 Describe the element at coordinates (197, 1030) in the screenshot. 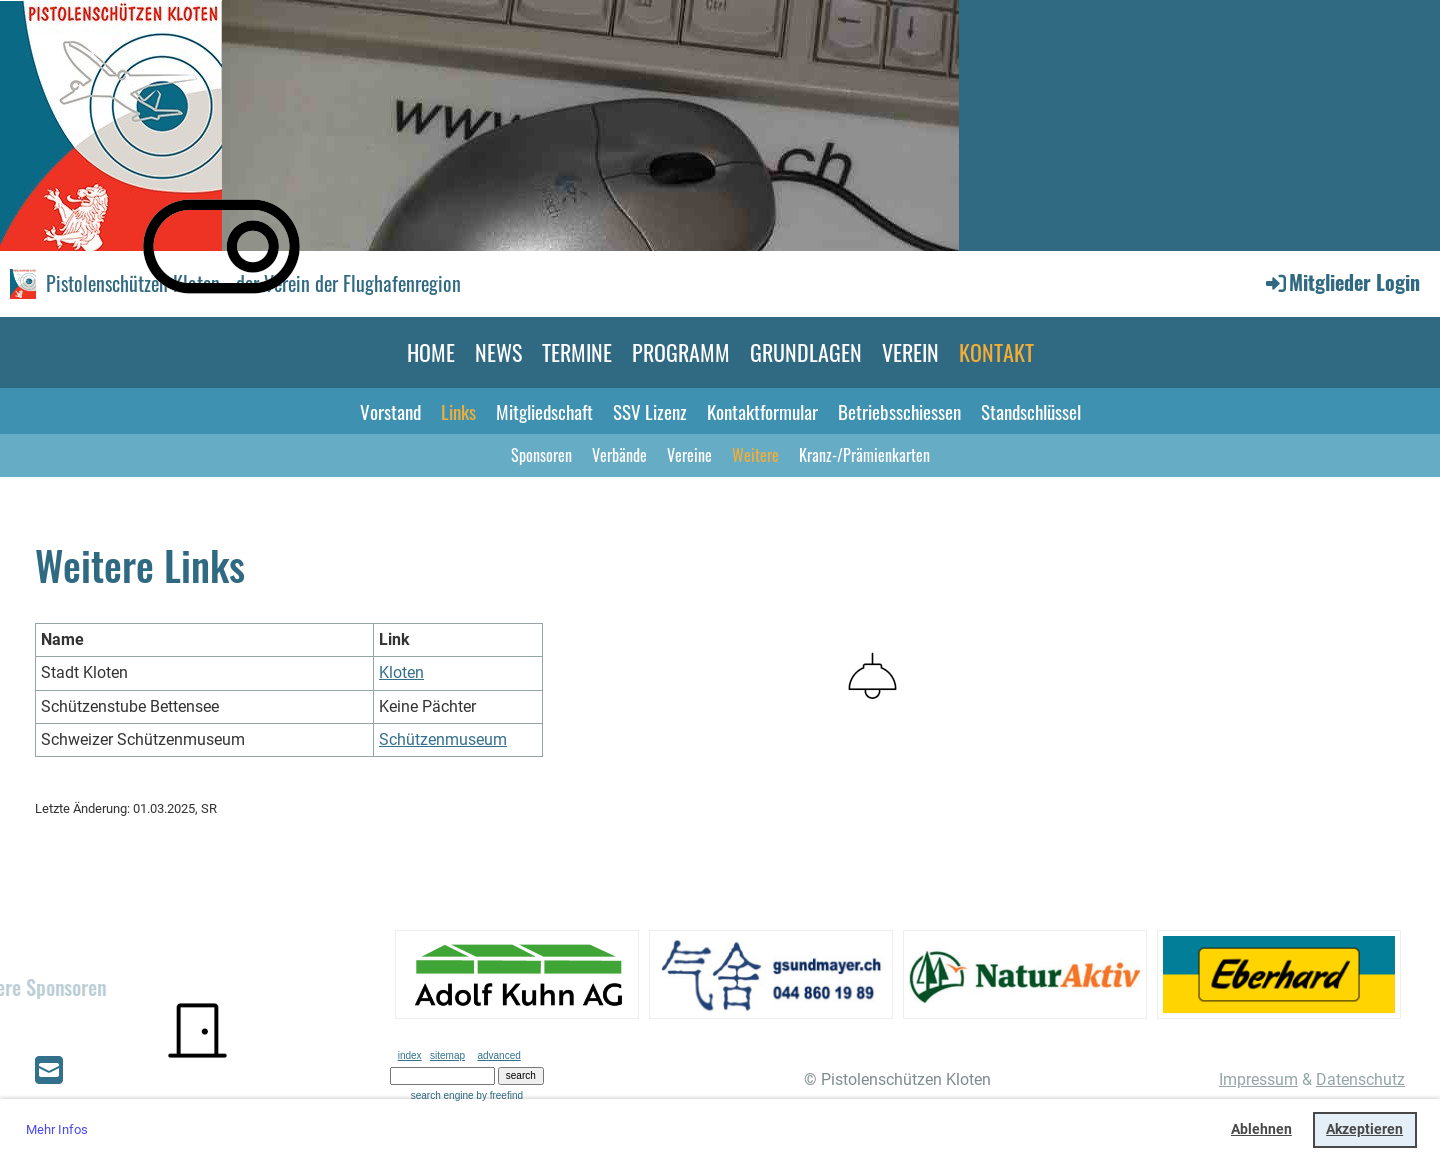

I see `exit or log out of the application` at that location.